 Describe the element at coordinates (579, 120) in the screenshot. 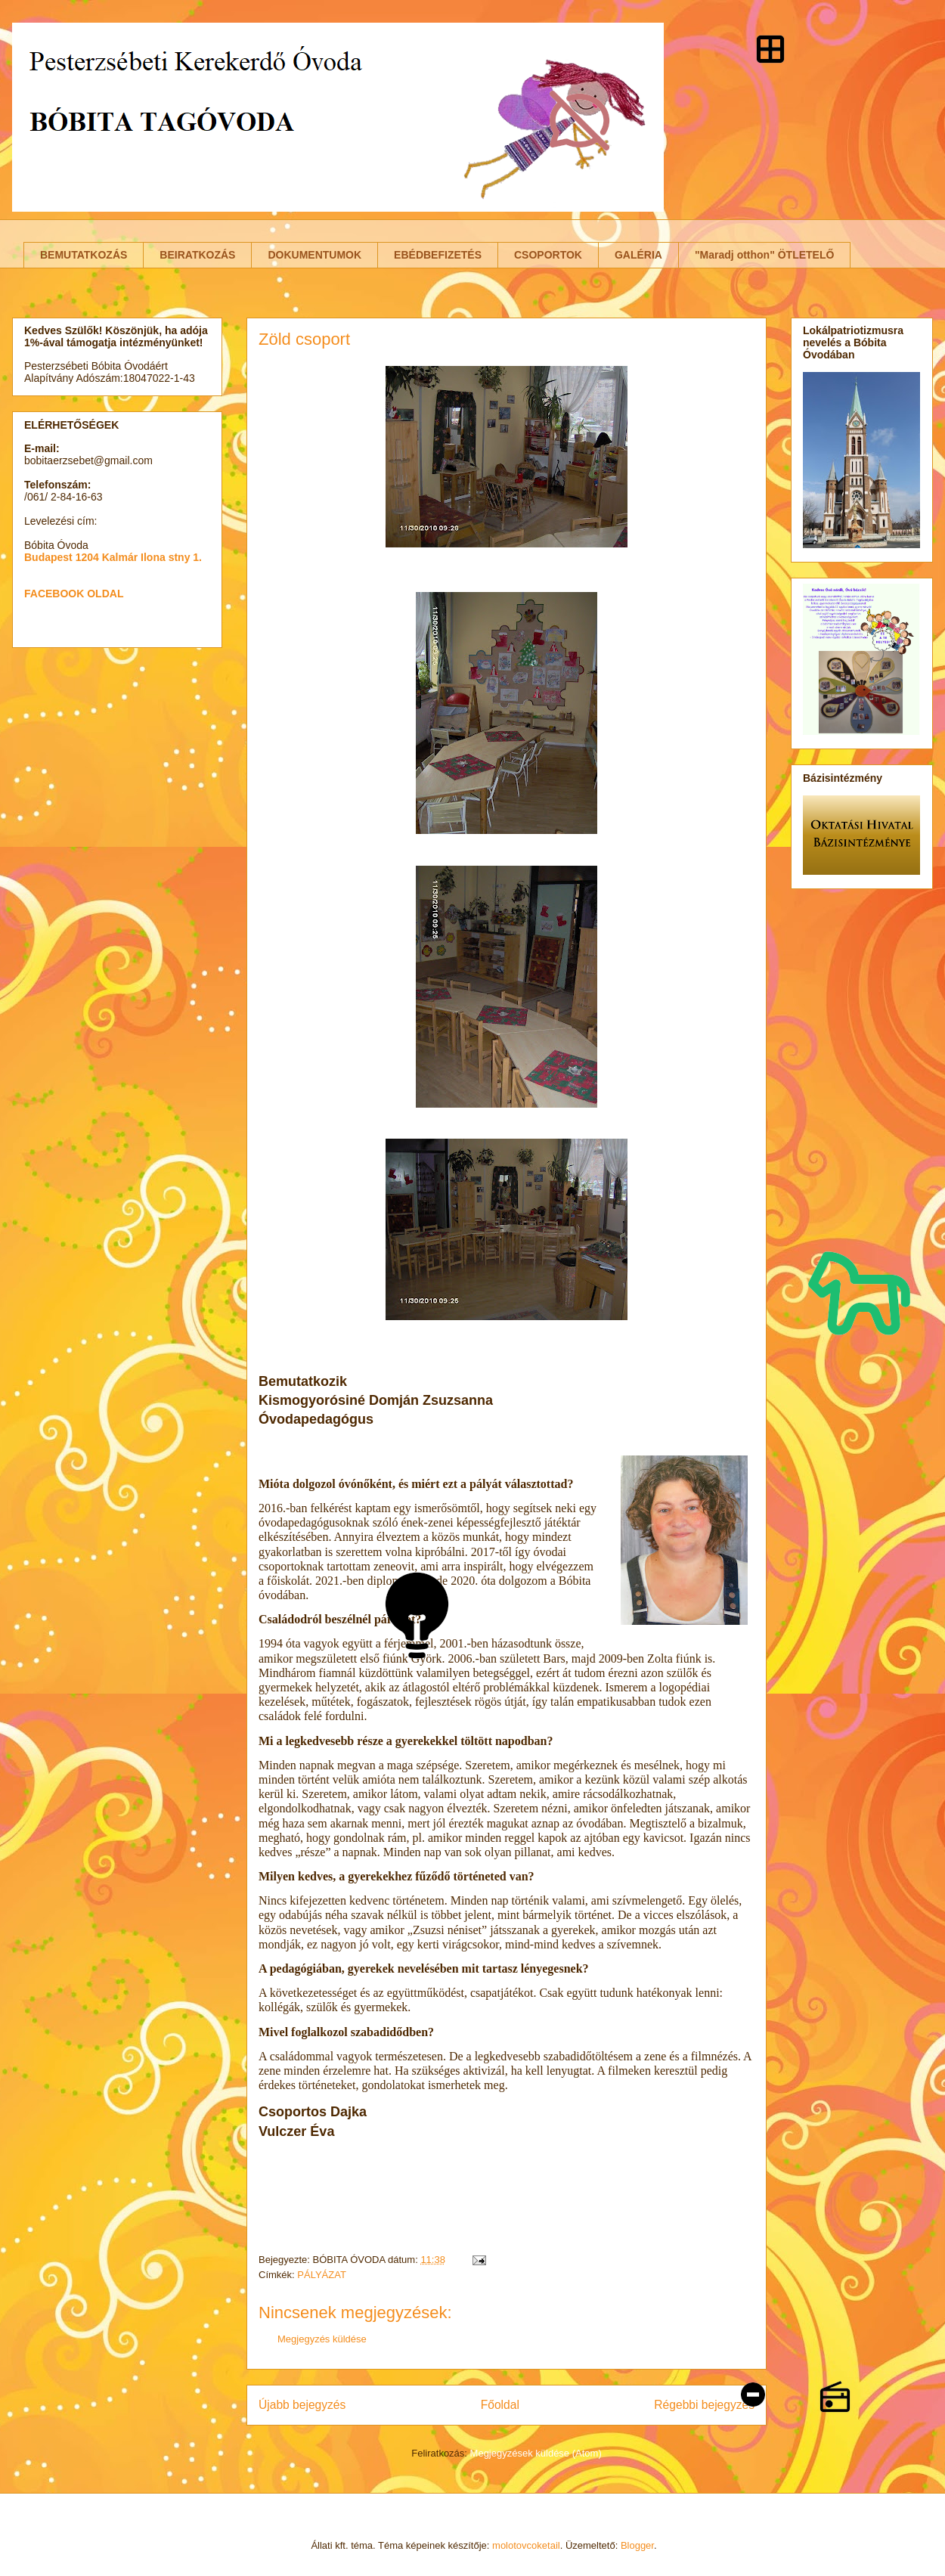

I see `messaging is disabled or unavailable` at that location.